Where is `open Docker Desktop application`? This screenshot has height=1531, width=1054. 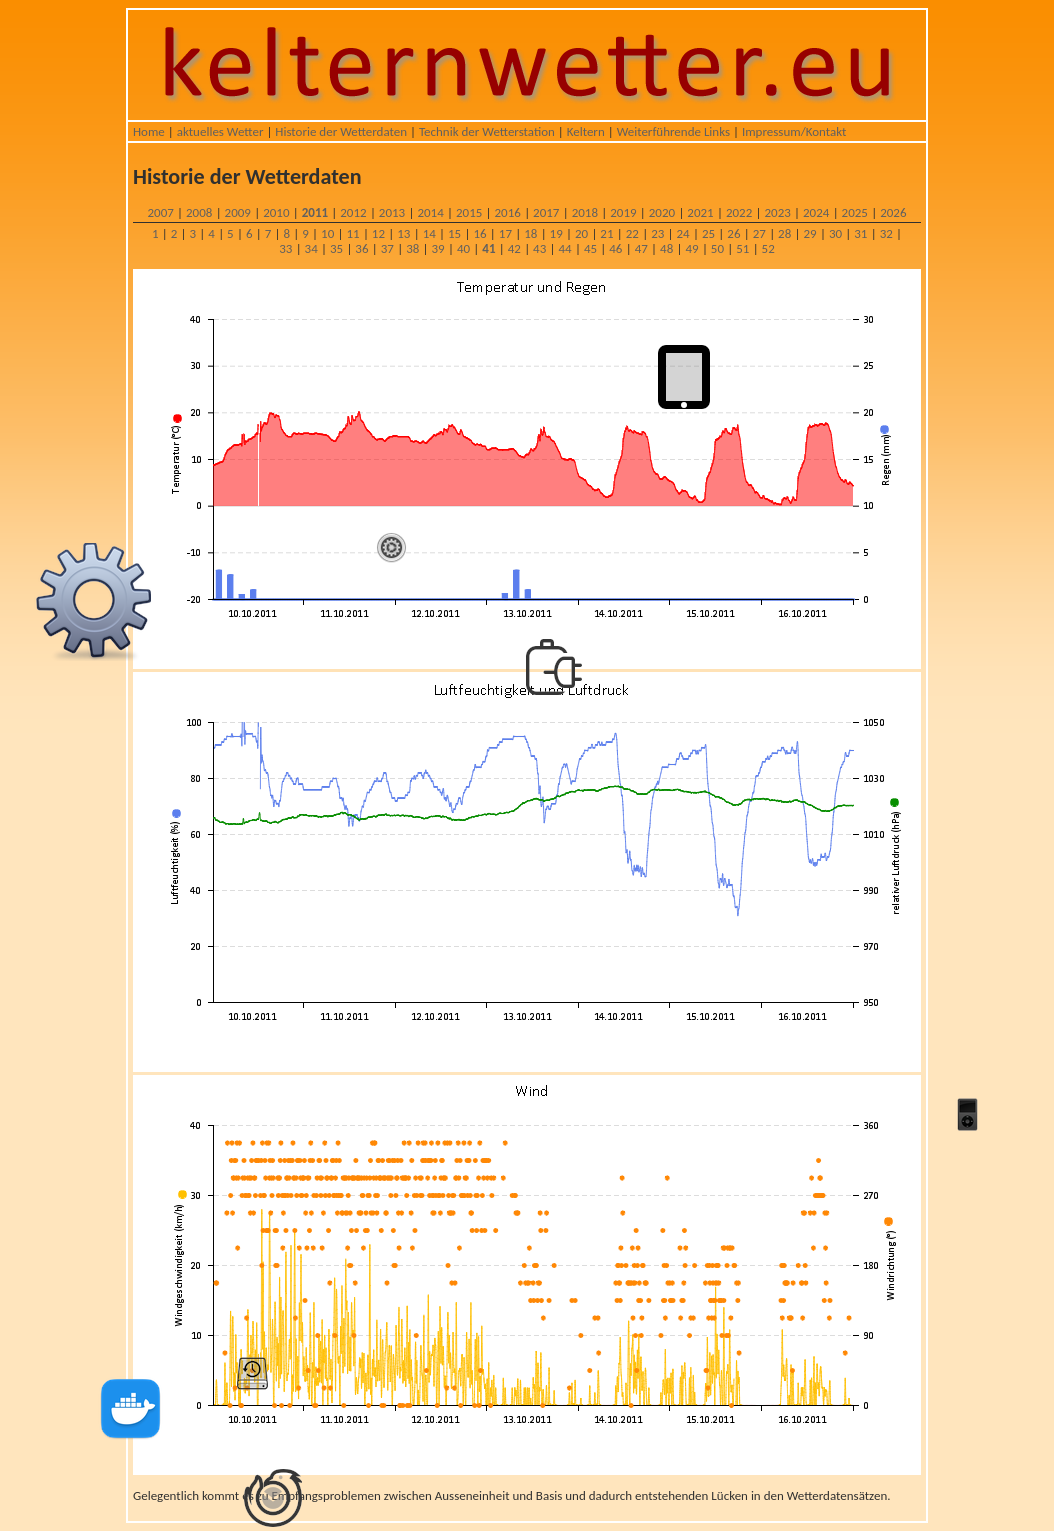 open Docker Desktop application is located at coordinates (130, 1408).